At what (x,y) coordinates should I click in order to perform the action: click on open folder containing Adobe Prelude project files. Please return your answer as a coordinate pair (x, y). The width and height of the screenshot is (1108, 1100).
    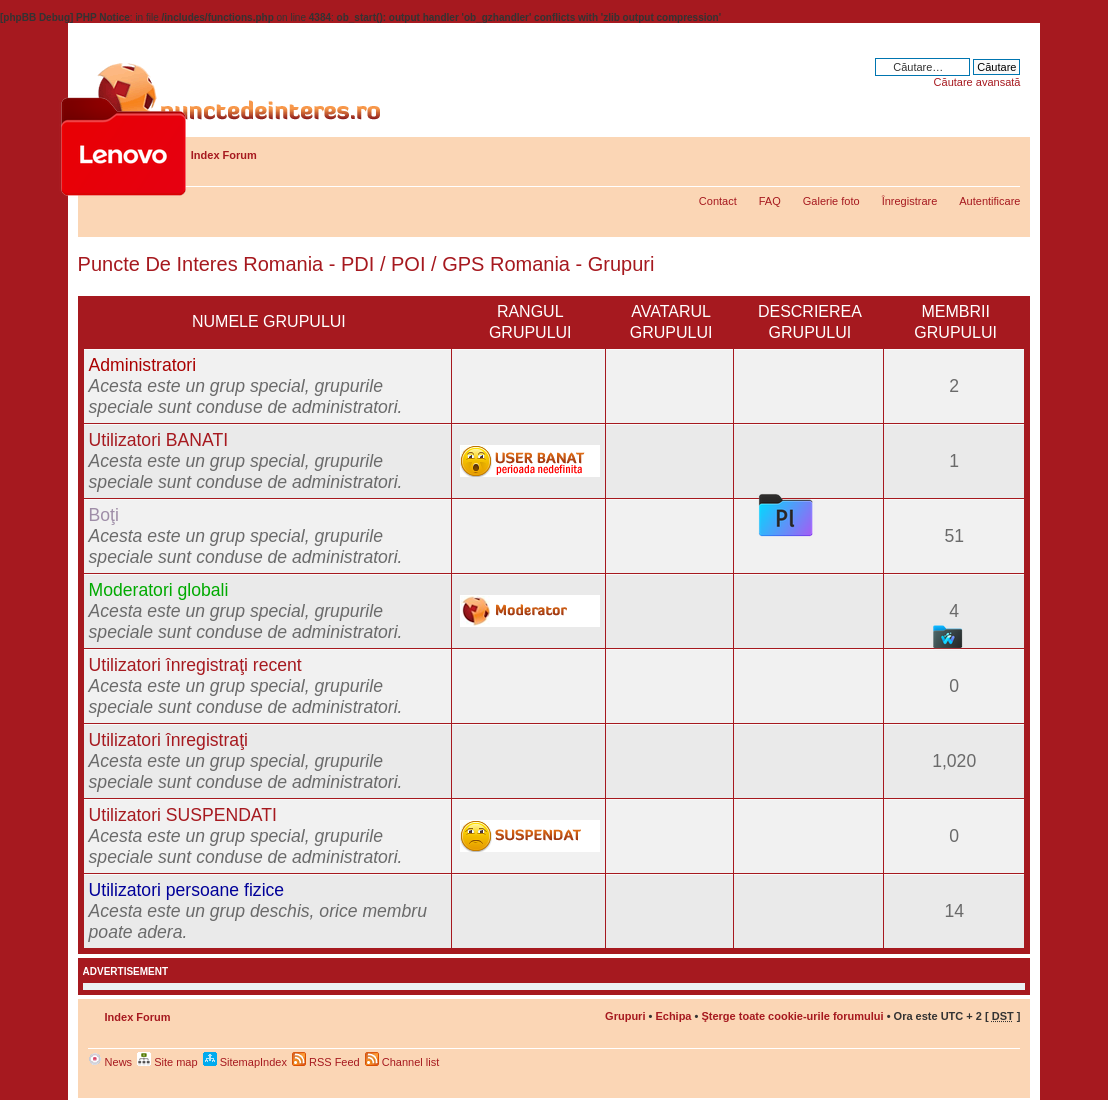
    Looking at the image, I should click on (785, 516).